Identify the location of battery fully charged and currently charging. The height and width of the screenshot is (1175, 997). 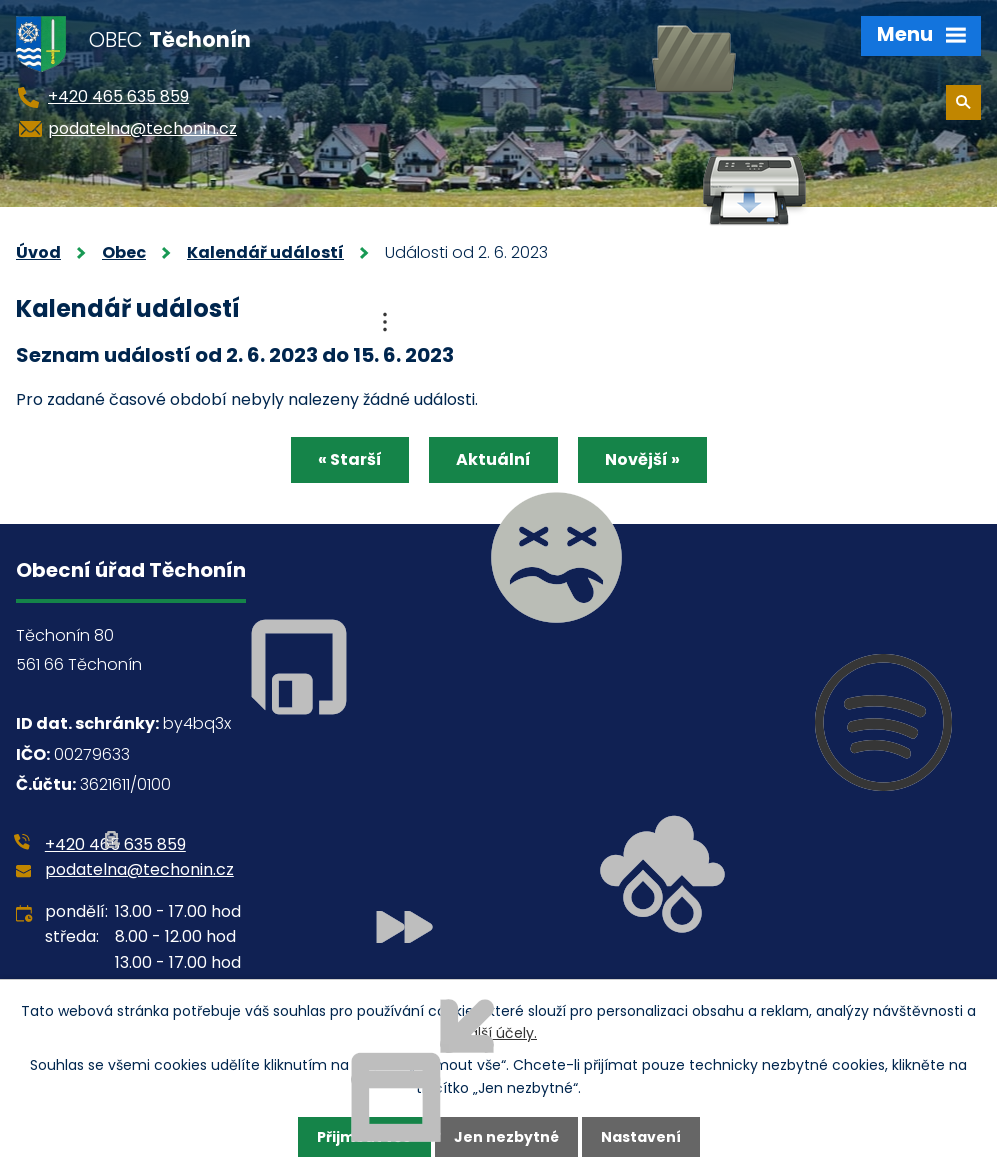
(111, 839).